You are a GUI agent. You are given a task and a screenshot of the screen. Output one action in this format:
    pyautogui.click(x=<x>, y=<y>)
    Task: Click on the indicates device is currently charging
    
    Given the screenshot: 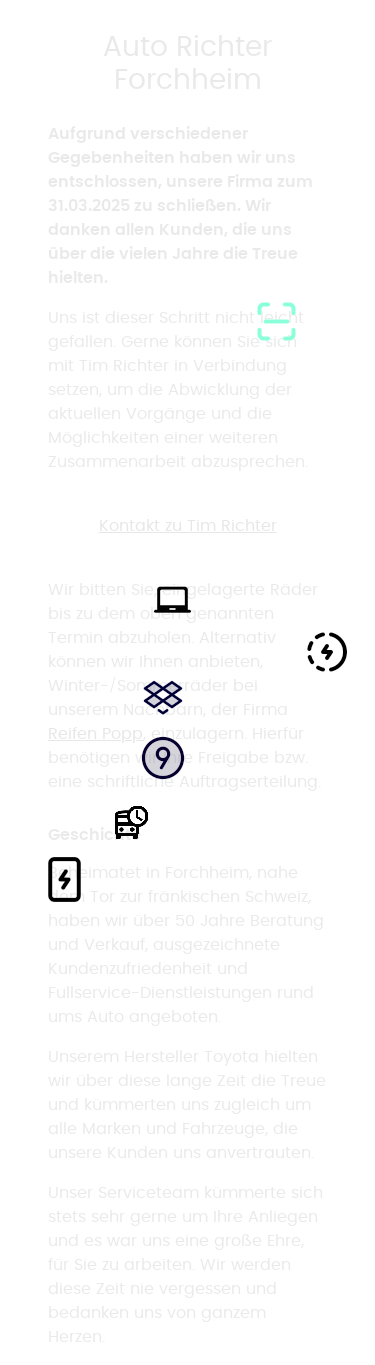 What is the action you would take?
    pyautogui.click(x=64, y=879)
    